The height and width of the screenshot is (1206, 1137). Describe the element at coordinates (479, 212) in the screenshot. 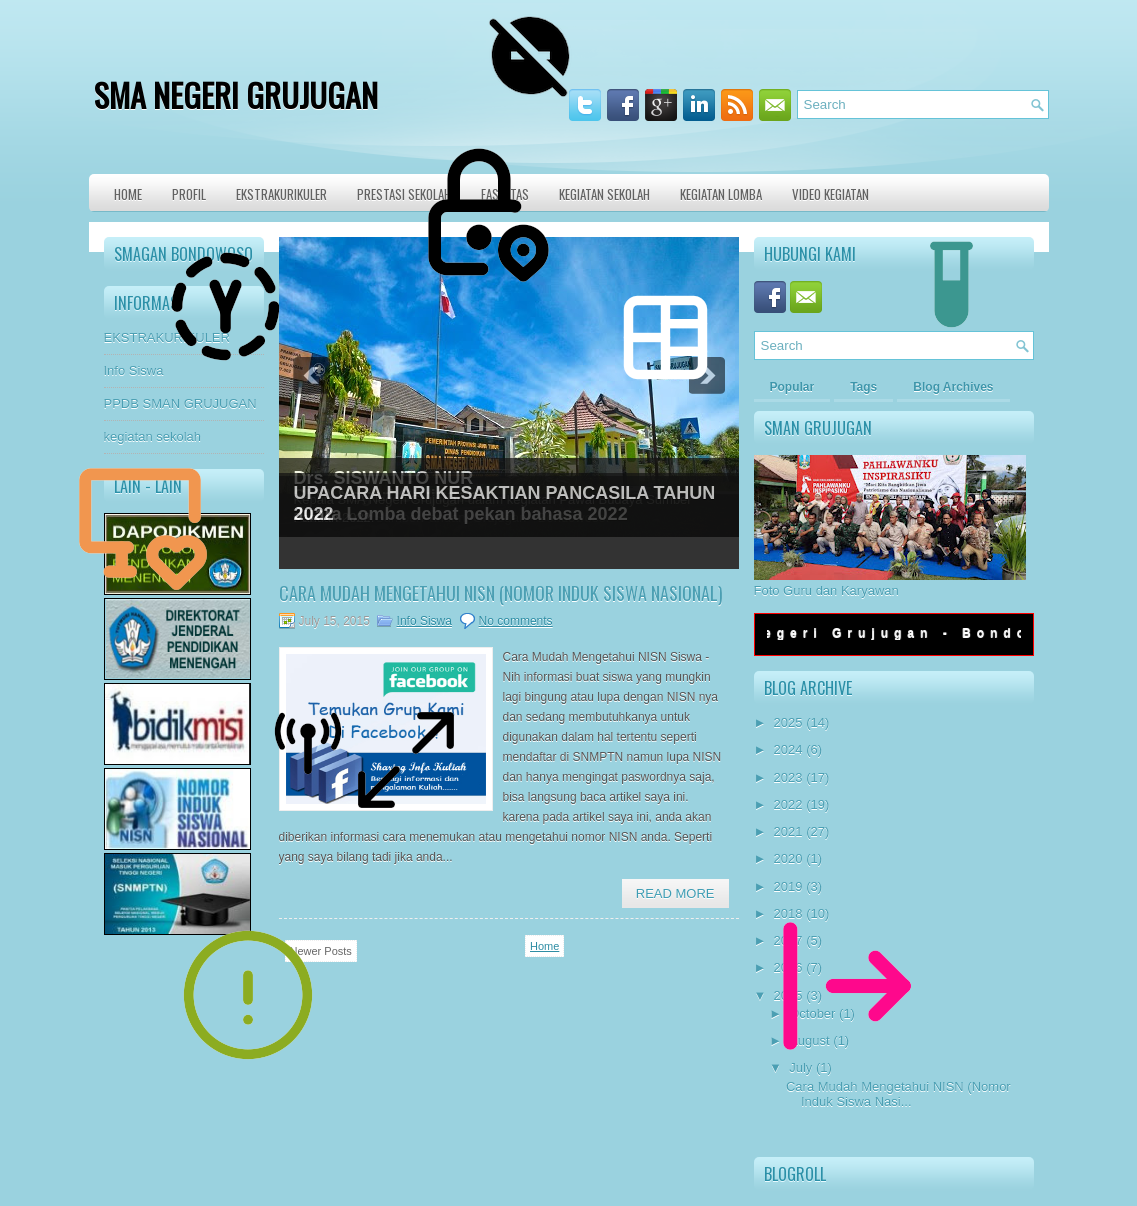

I see `set a location-based lock or security trigger` at that location.